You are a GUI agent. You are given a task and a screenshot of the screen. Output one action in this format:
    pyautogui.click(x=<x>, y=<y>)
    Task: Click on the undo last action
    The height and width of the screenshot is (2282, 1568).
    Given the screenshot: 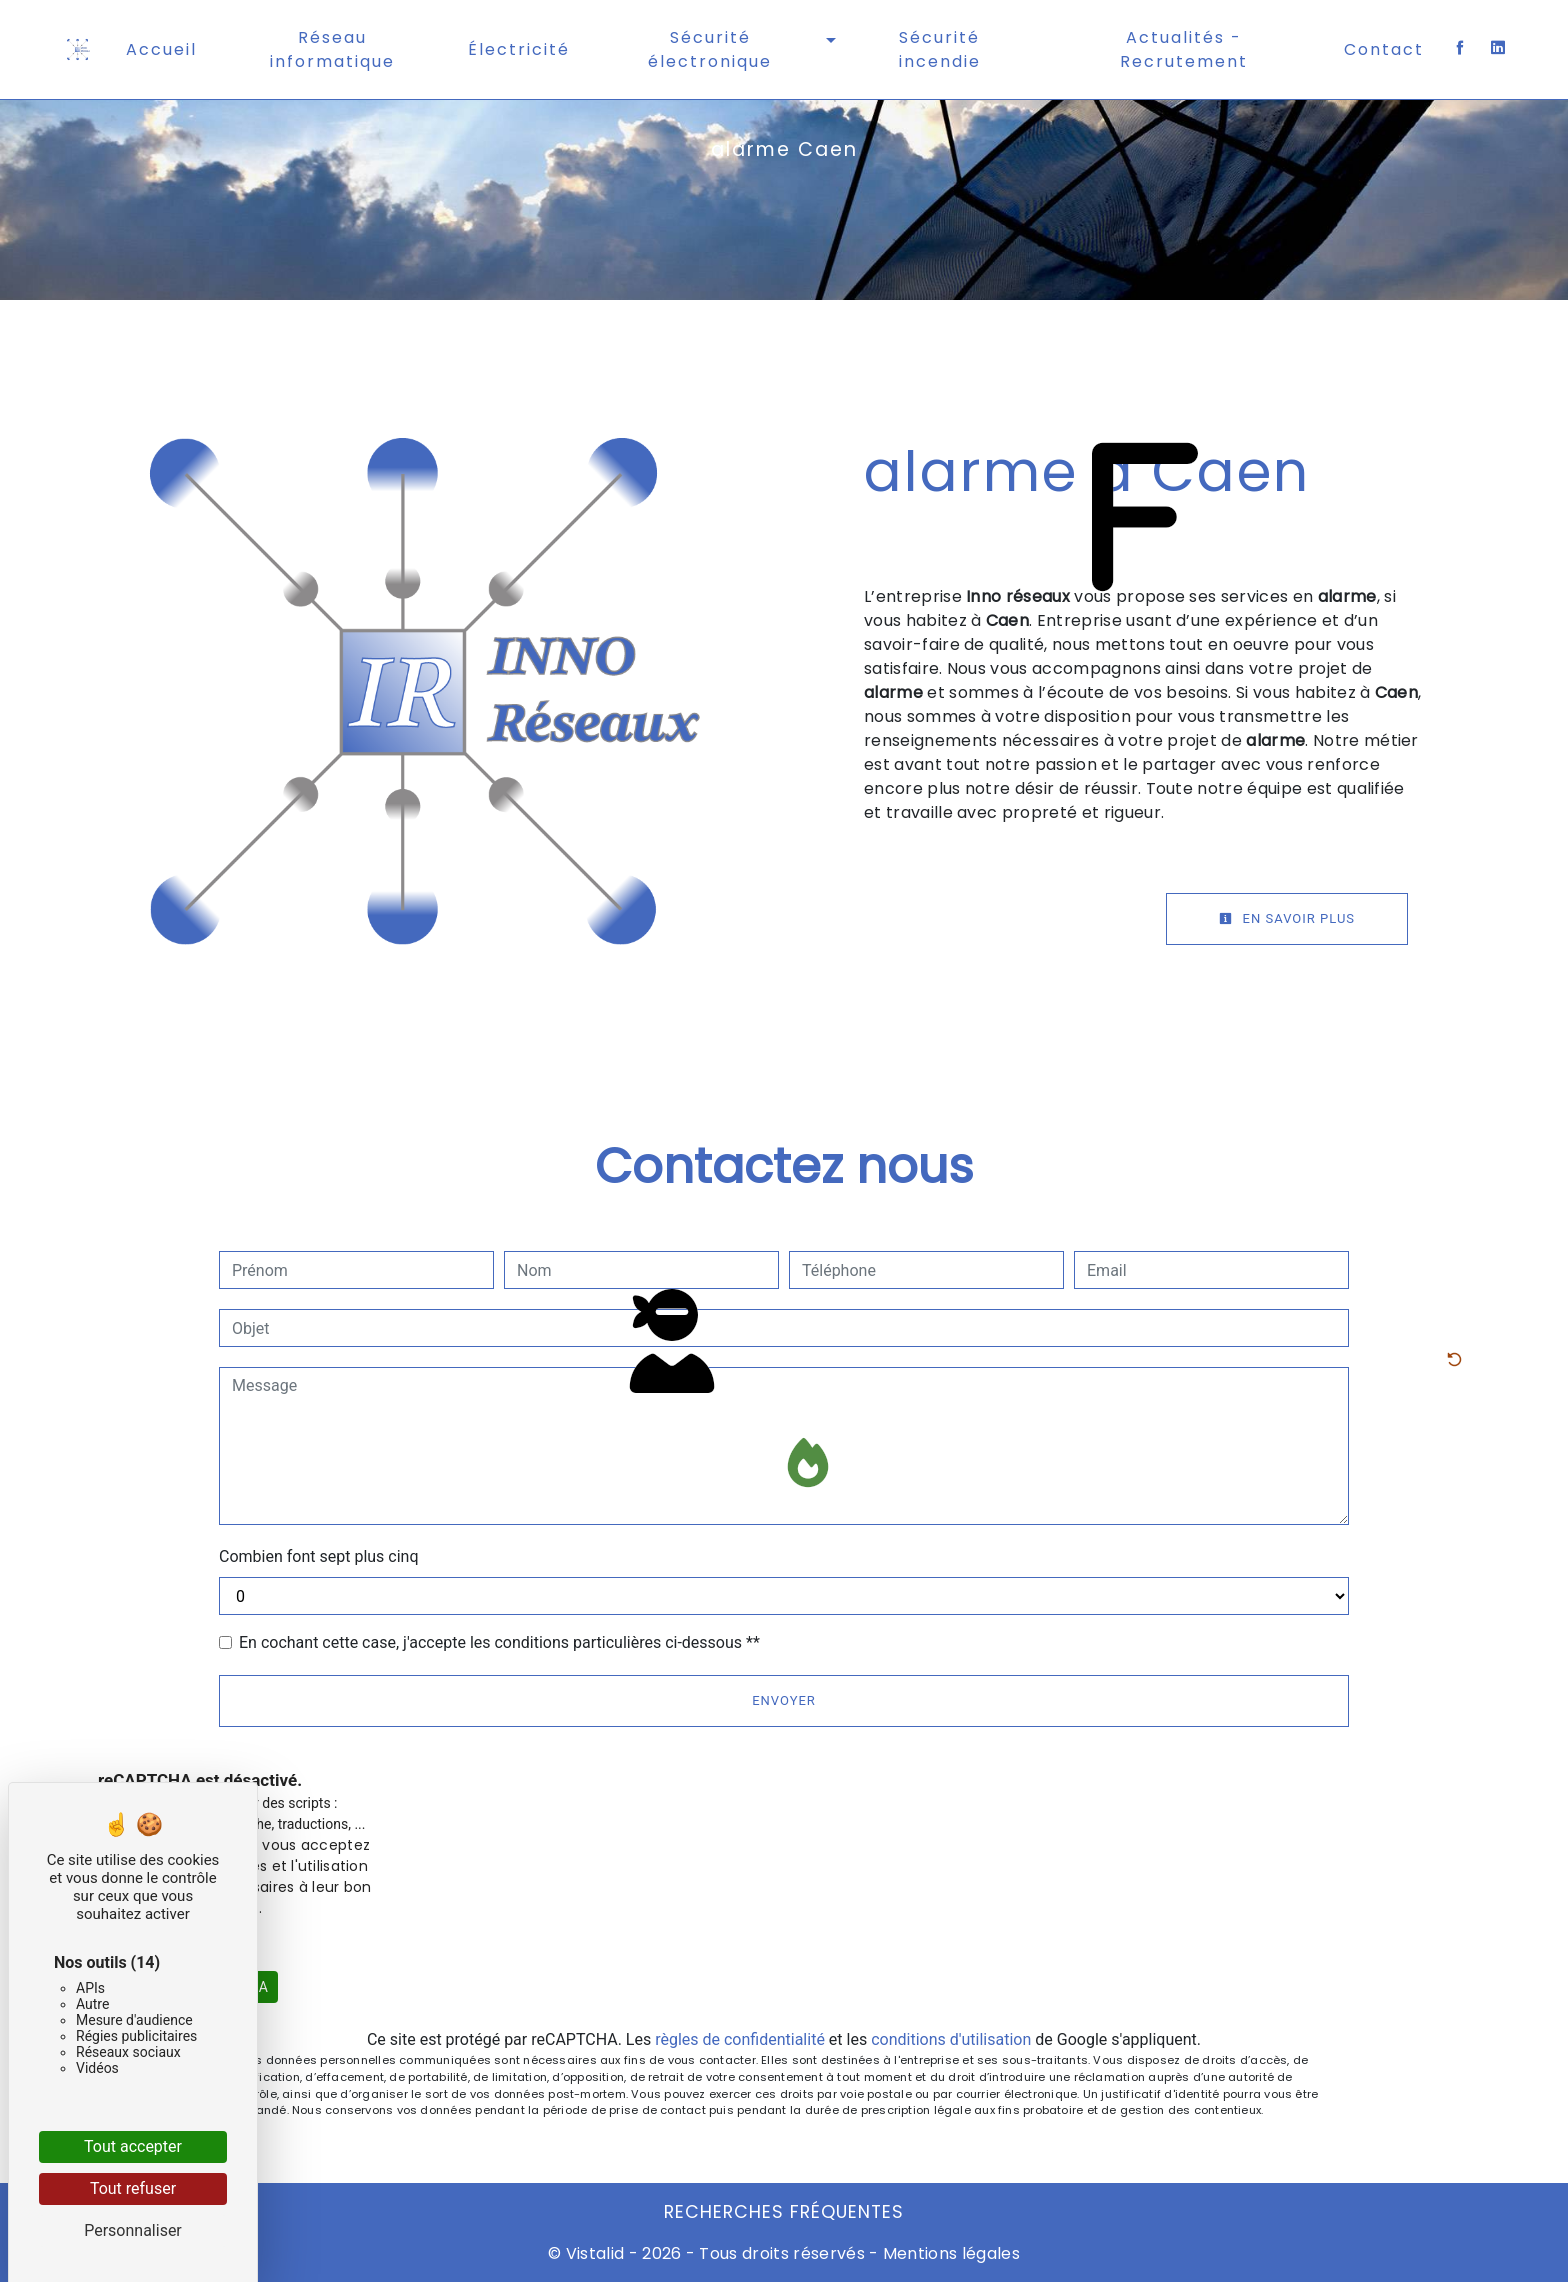 What is the action you would take?
    pyautogui.click(x=1454, y=1359)
    